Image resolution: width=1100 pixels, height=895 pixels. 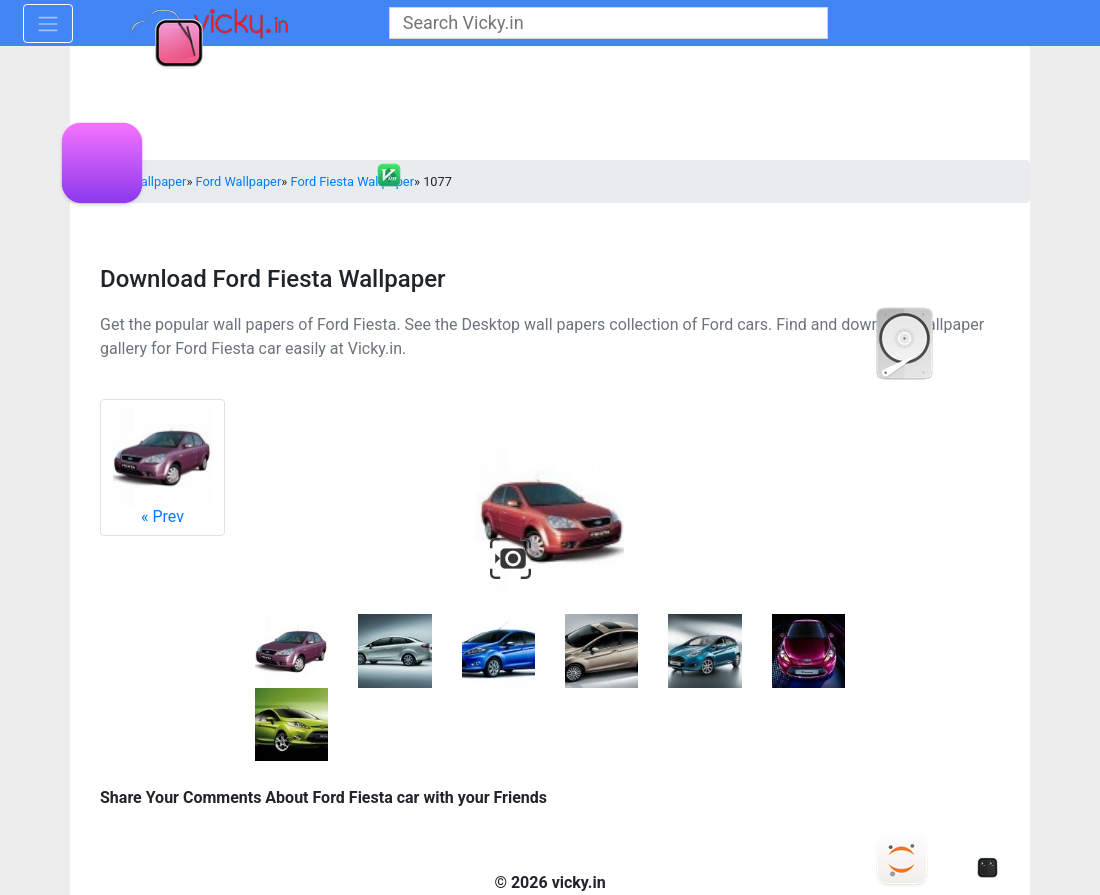 I want to click on open bleachbit system cleaner app, so click(x=179, y=43).